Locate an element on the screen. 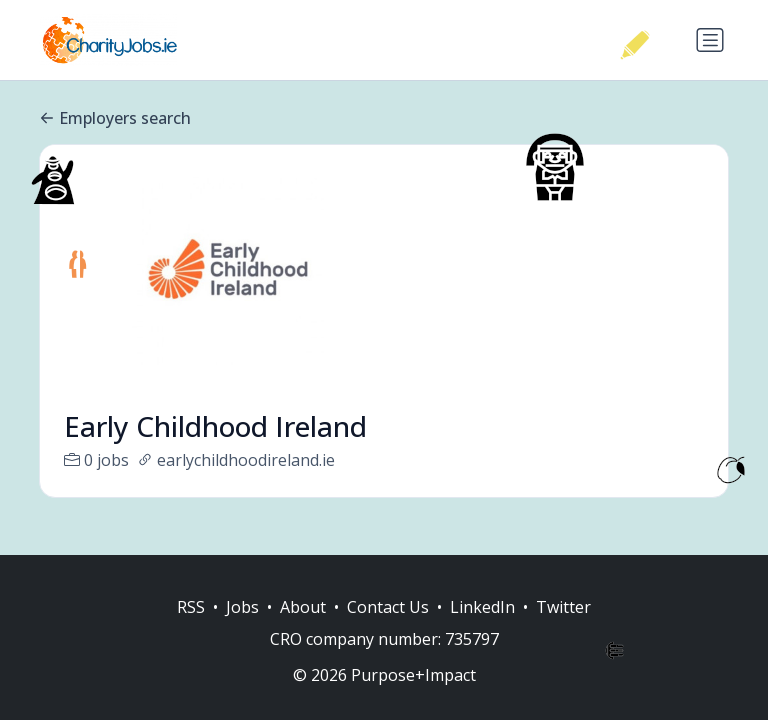 The height and width of the screenshot is (720, 768). view colombian cultural artifacts is located at coordinates (555, 167).